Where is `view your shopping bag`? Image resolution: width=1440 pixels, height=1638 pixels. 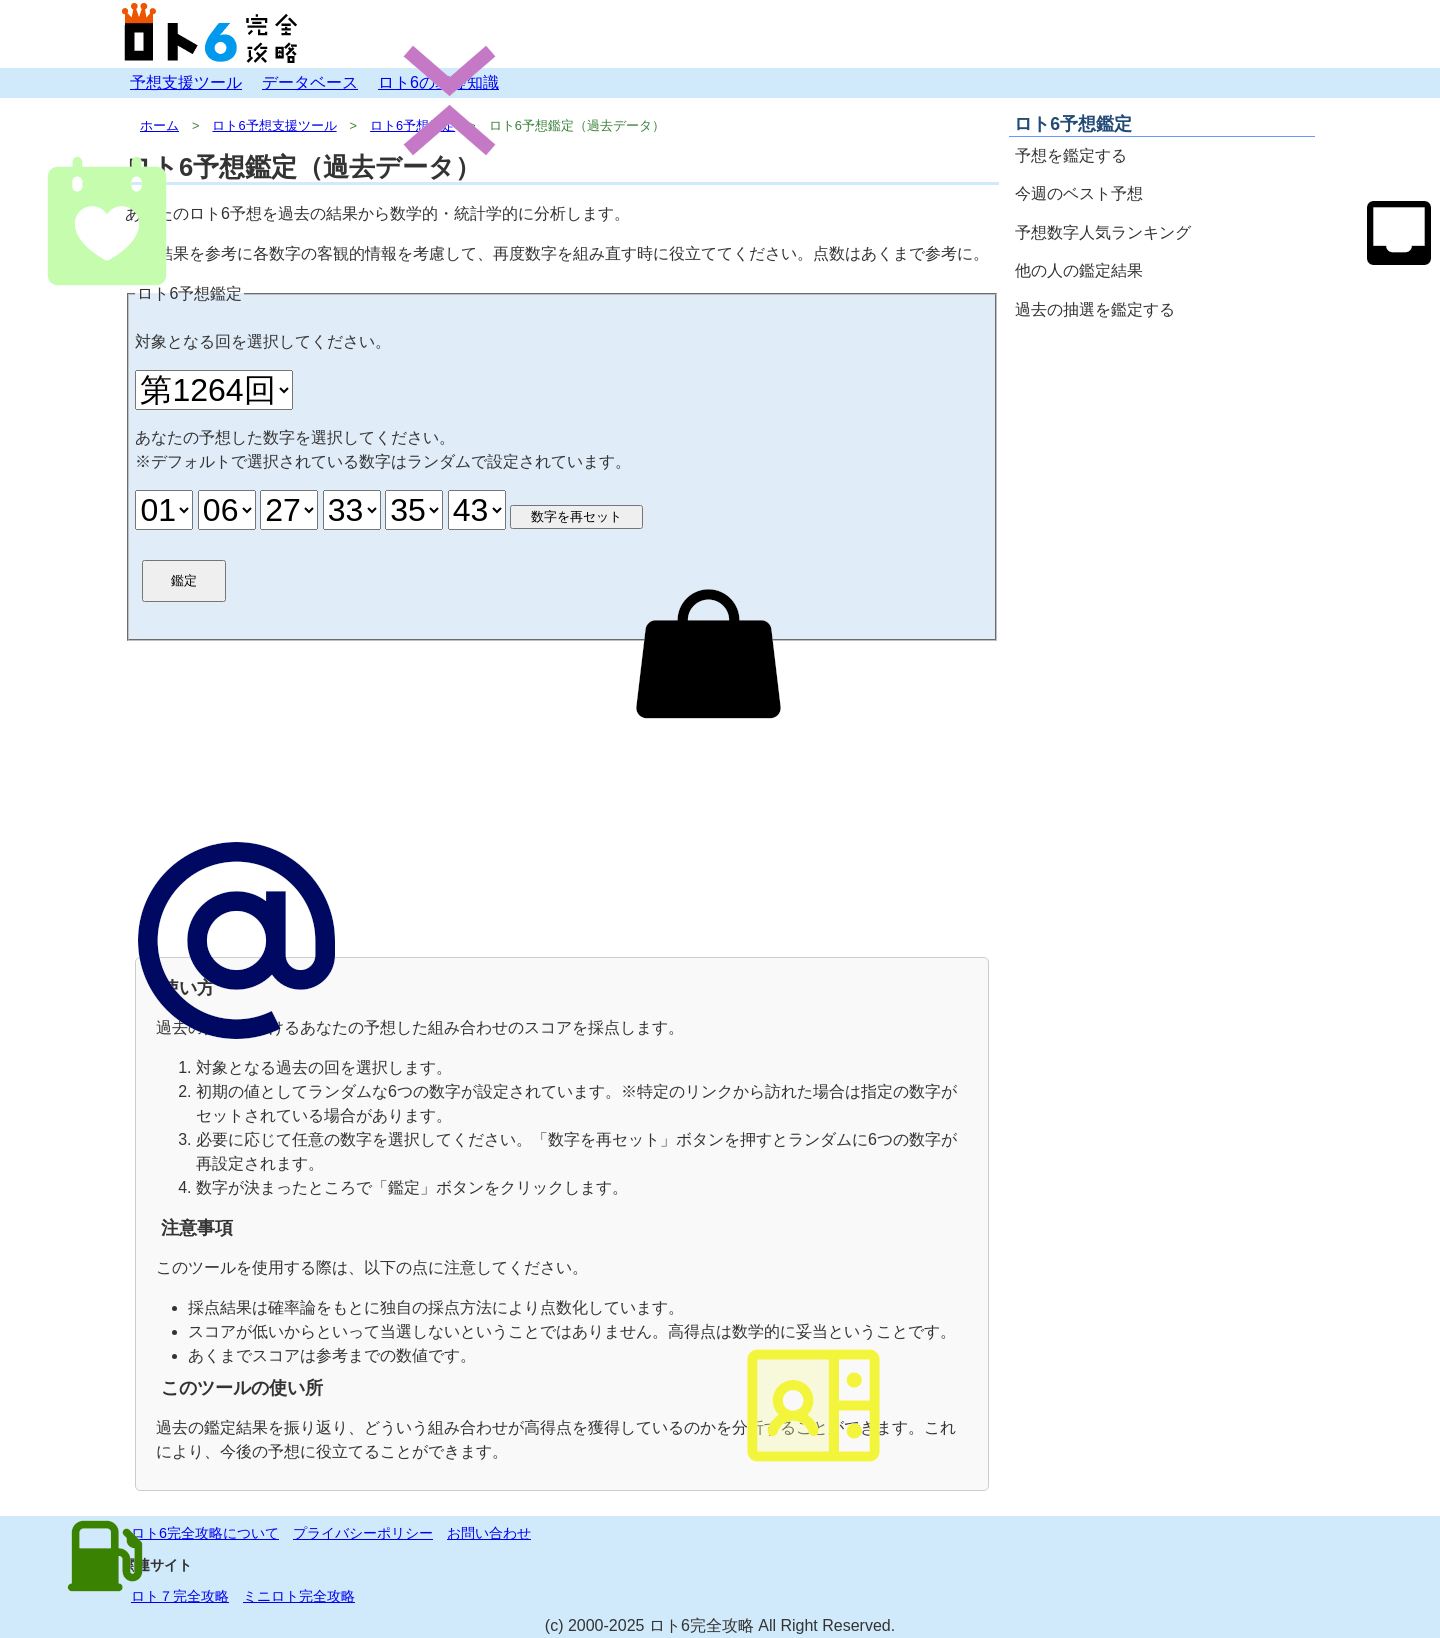 view your shopping bag is located at coordinates (708, 661).